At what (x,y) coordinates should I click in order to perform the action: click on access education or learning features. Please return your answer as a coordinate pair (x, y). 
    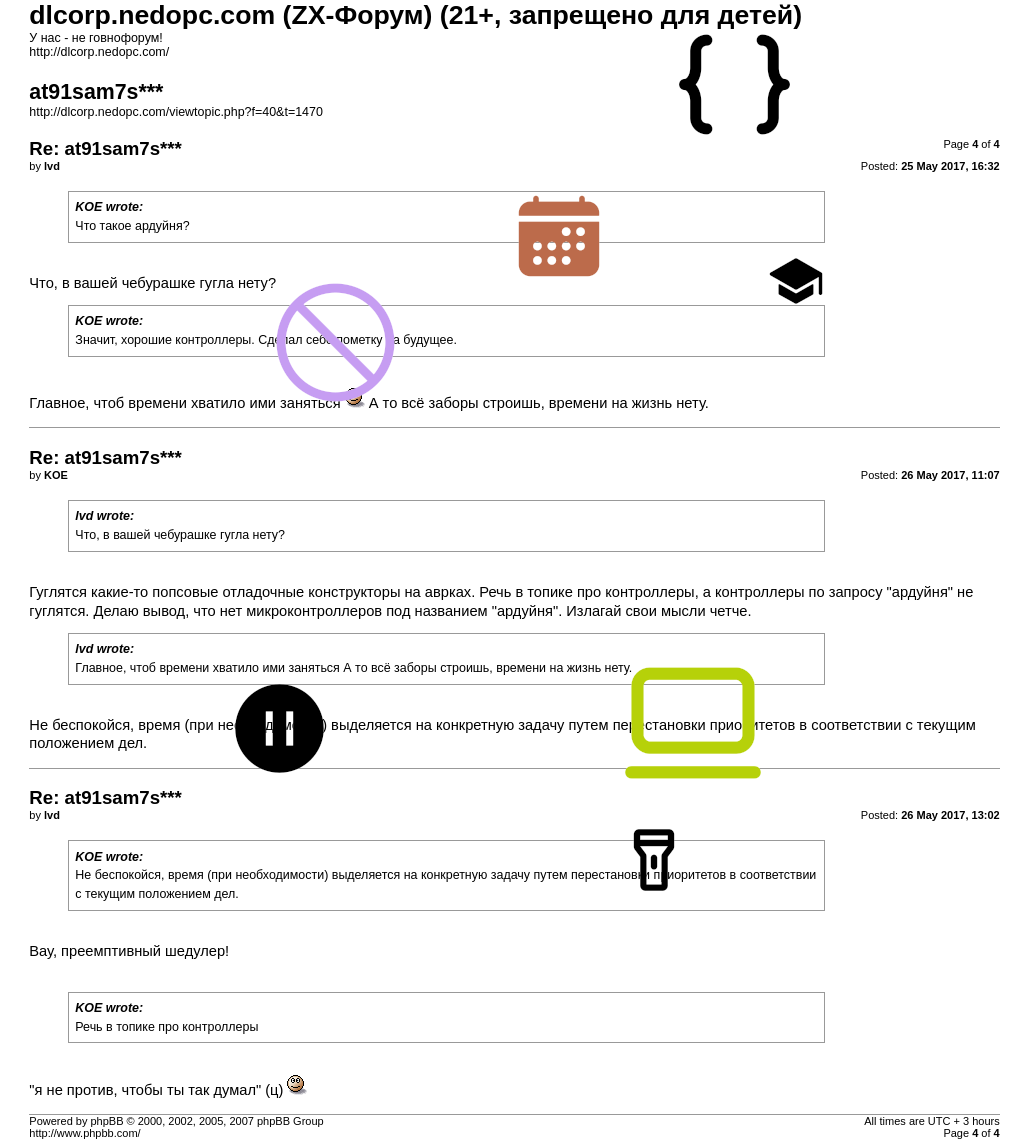
    Looking at the image, I should click on (796, 281).